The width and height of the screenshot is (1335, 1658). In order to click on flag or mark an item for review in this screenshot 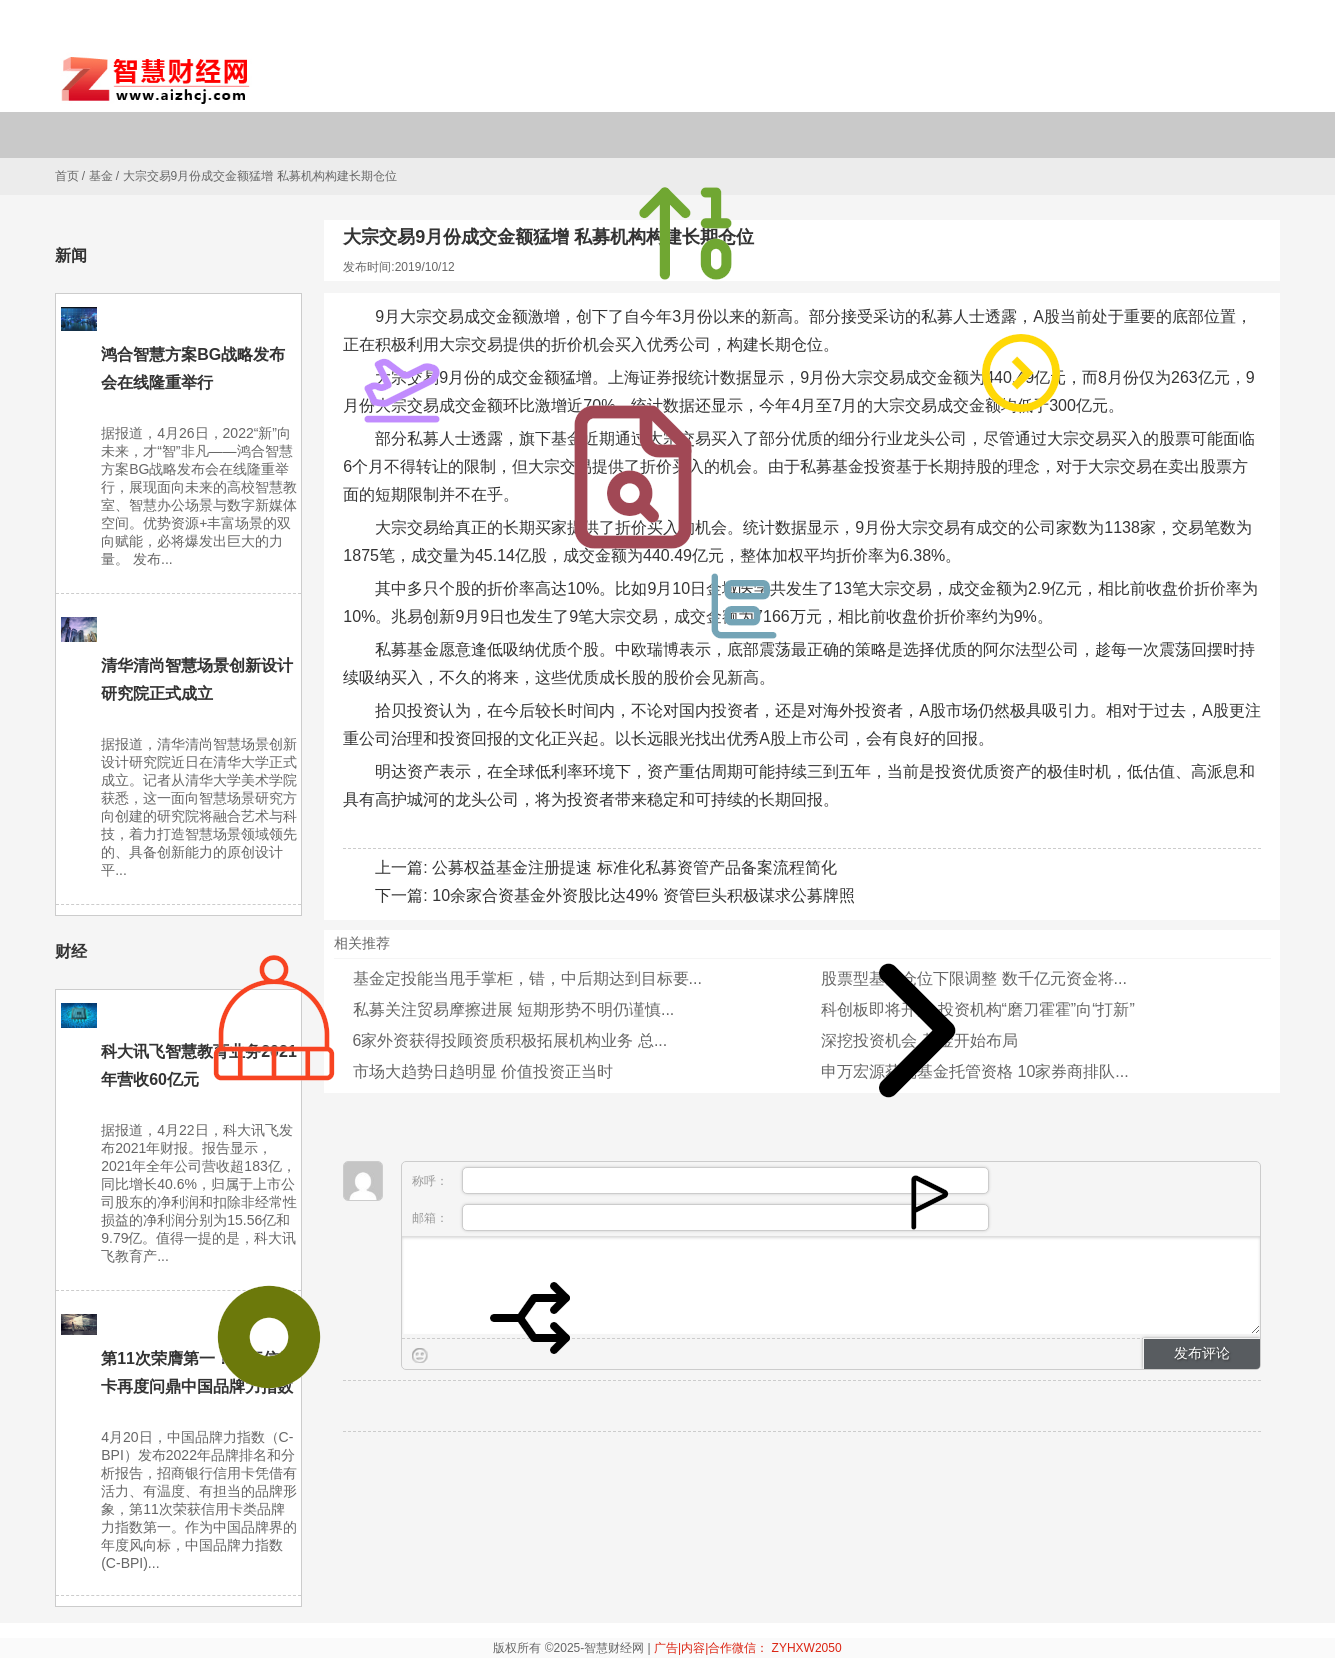, I will do `click(928, 1202)`.